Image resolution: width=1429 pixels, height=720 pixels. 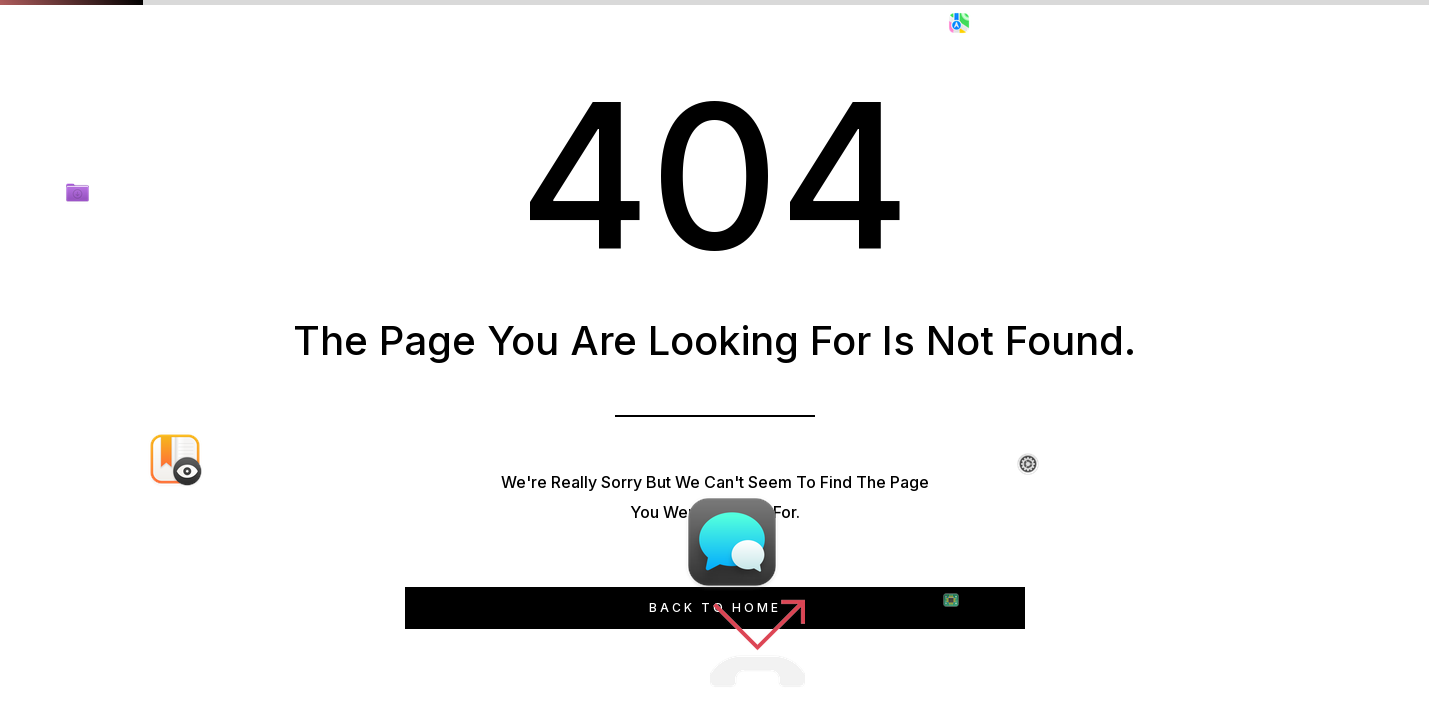 I want to click on indicates a missed incoming call, so click(x=757, y=643).